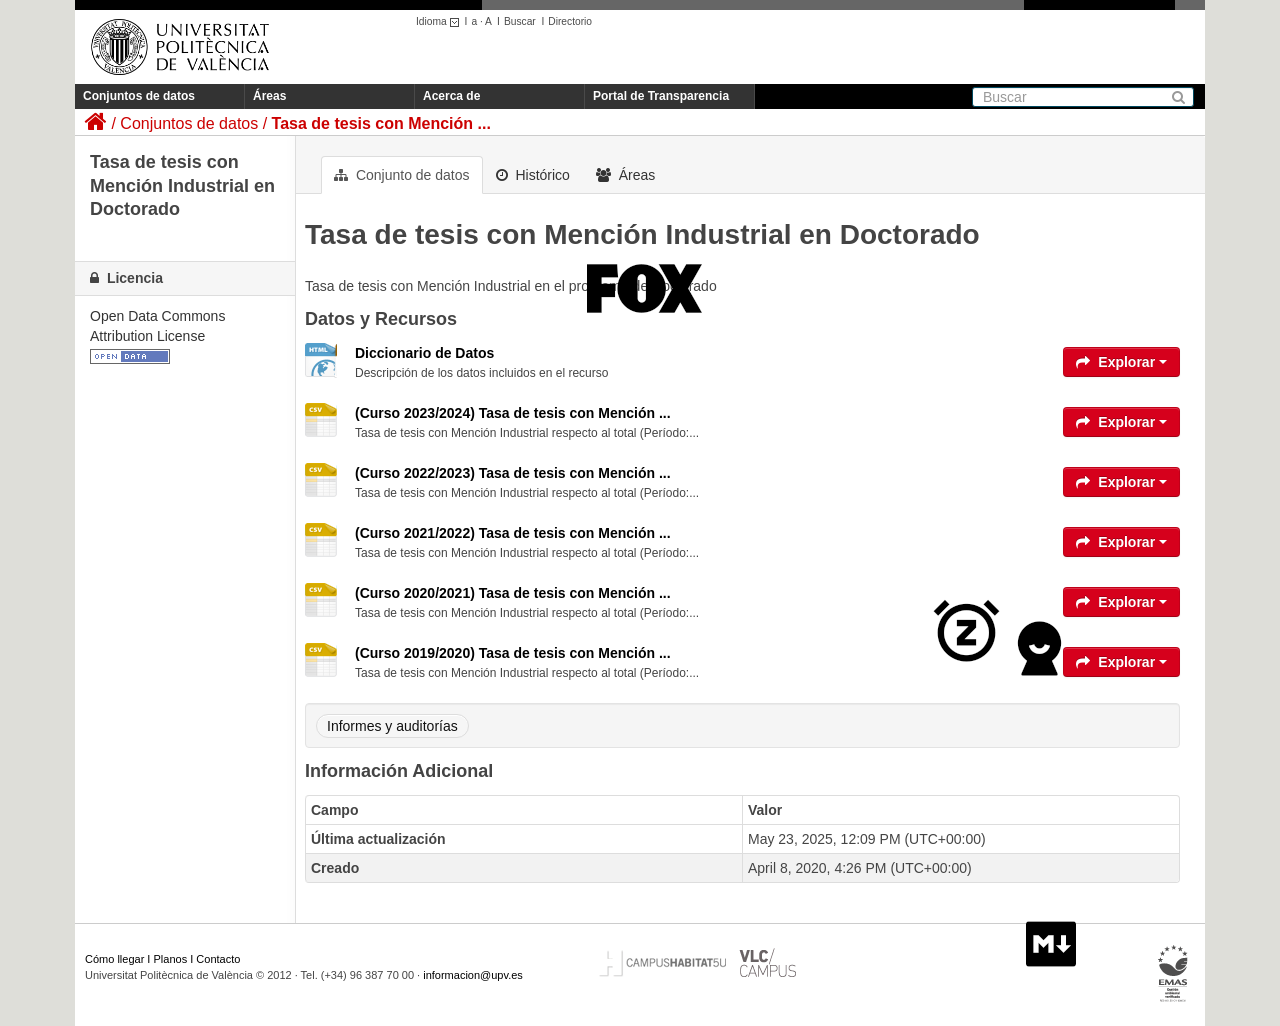 Image resolution: width=1280 pixels, height=1026 pixels. I want to click on snooze an active alarm, so click(966, 629).